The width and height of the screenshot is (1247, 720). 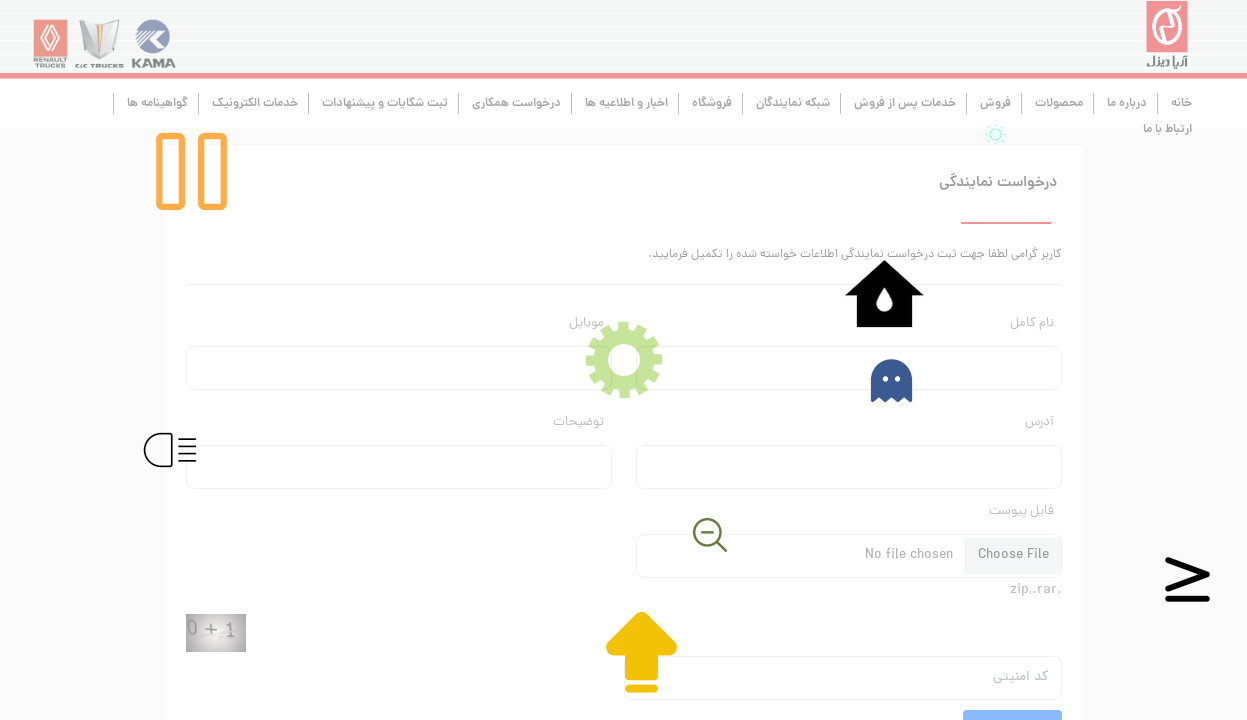 I want to click on zoom out, so click(x=710, y=535).